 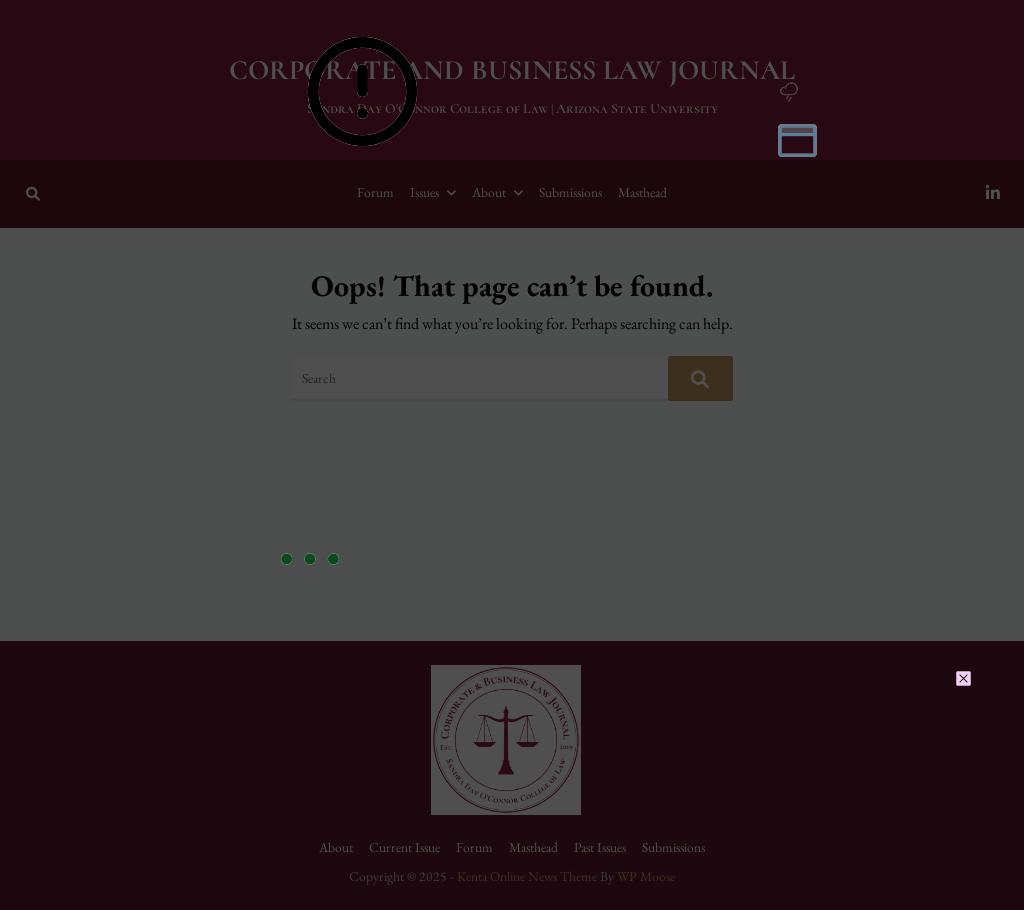 I want to click on indicates a warning or alert requiring attention, so click(x=362, y=91).